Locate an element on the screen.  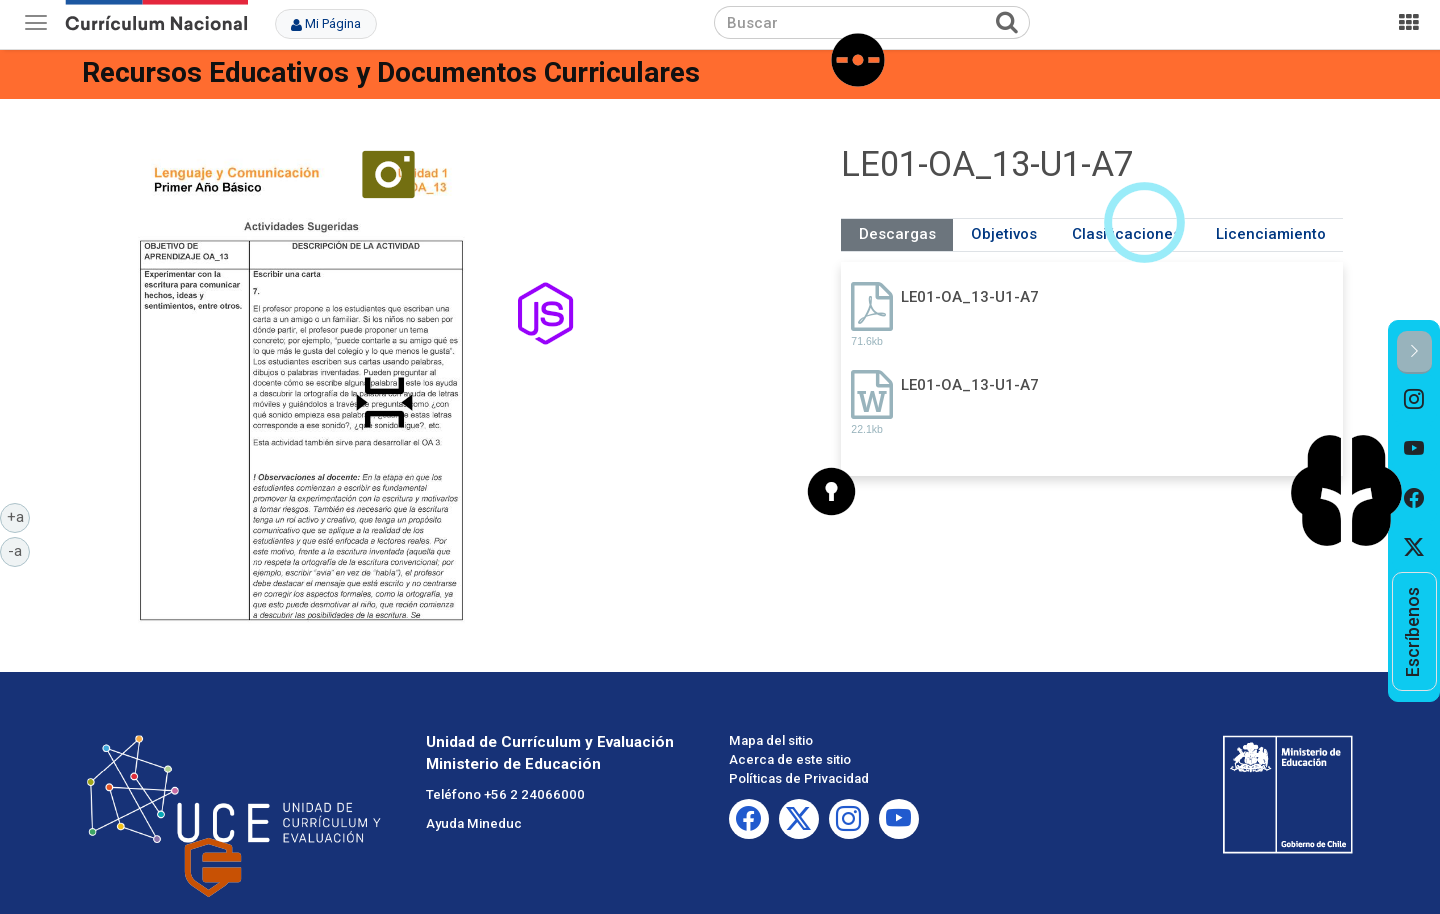
gradienter app logo is located at coordinates (858, 60).